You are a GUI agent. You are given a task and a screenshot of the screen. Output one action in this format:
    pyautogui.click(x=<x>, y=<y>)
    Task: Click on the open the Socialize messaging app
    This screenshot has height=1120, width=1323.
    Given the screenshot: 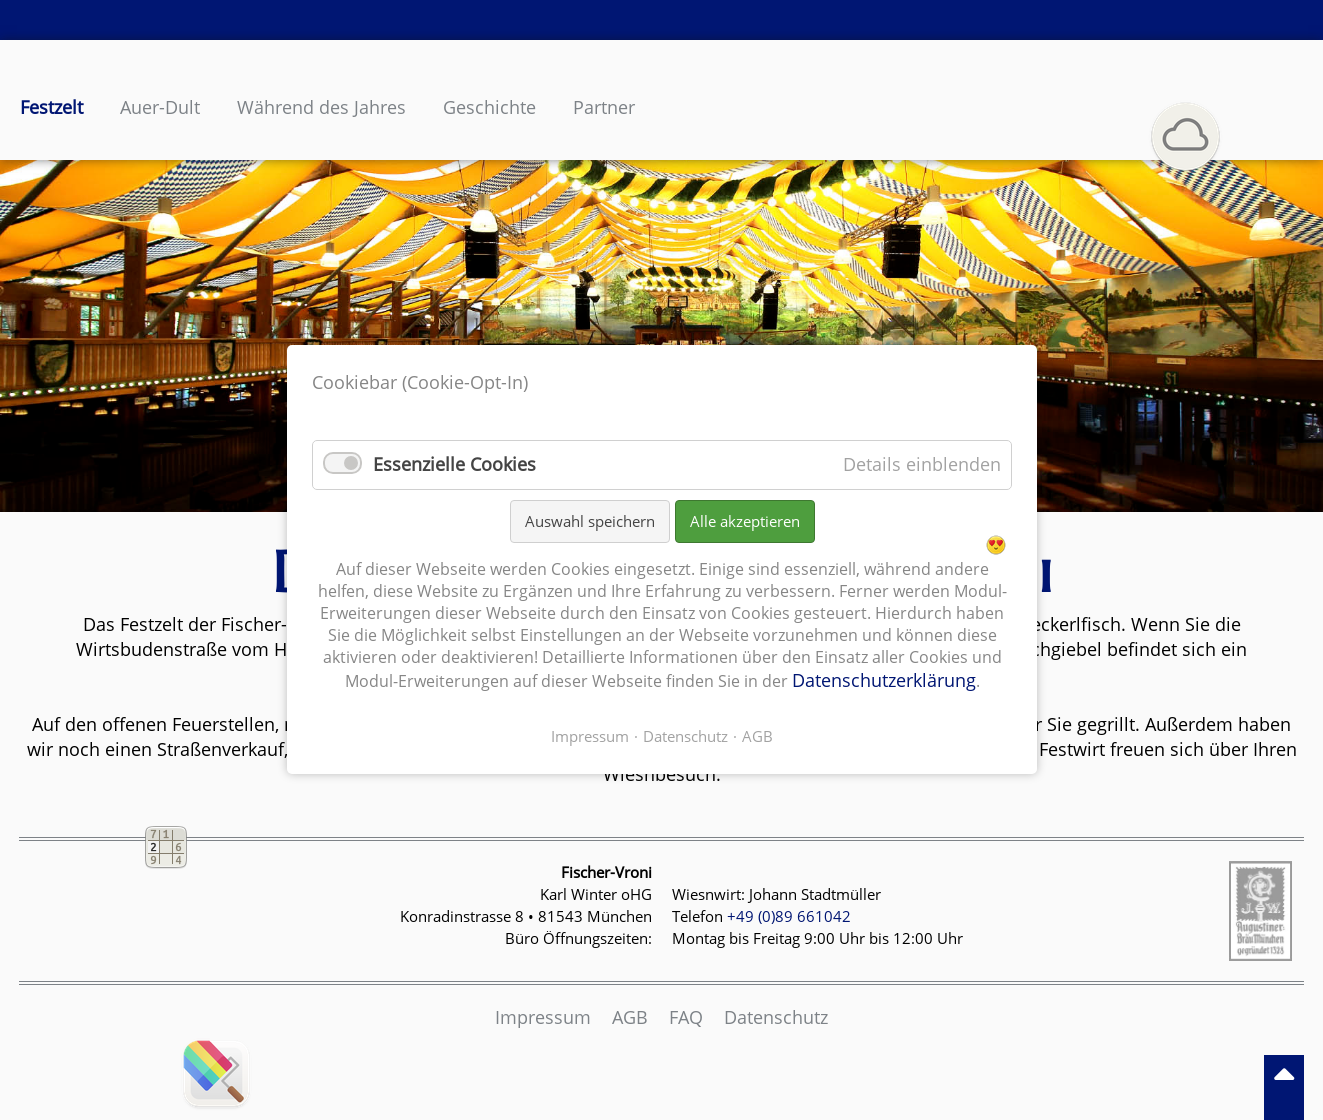 What is the action you would take?
    pyautogui.click(x=996, y=545)
    